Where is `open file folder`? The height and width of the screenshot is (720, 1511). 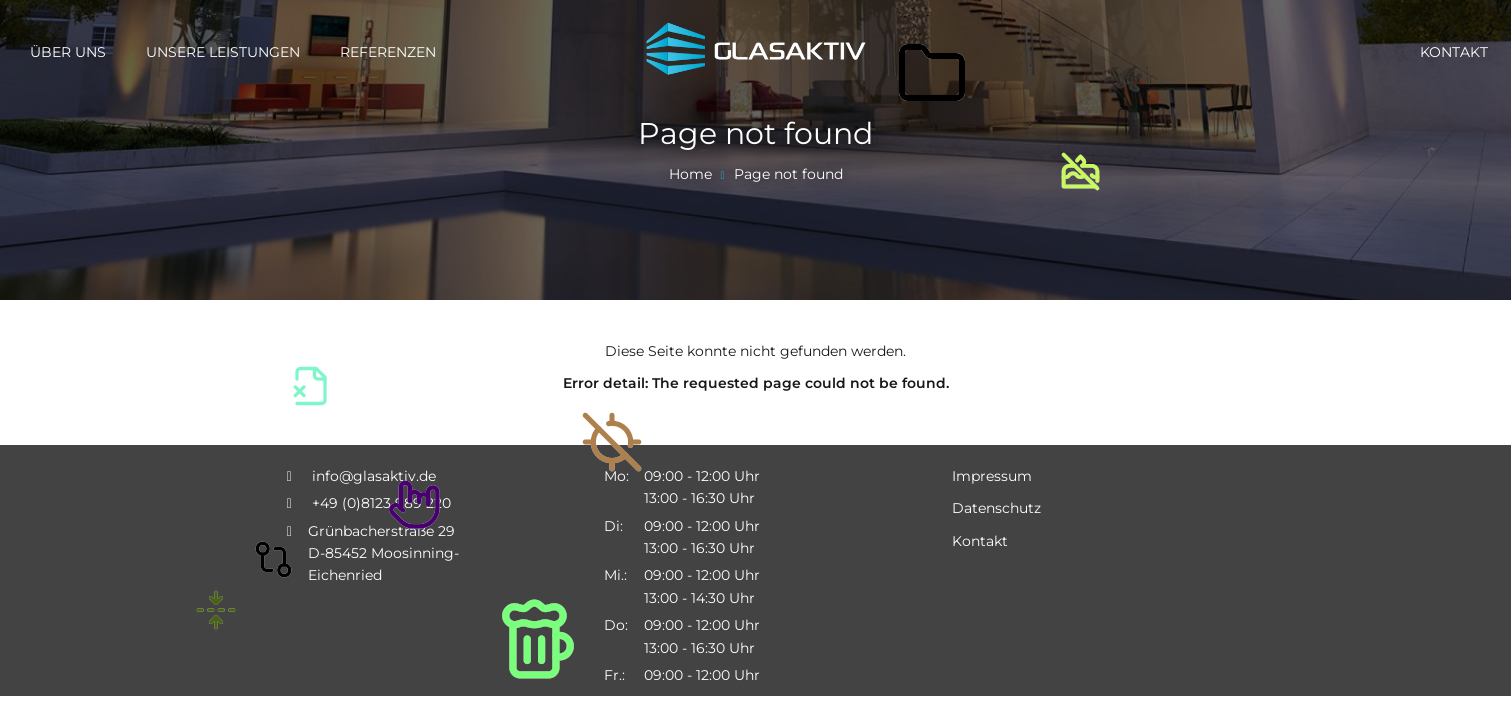 open file folder is located at coordinates (932, 74).